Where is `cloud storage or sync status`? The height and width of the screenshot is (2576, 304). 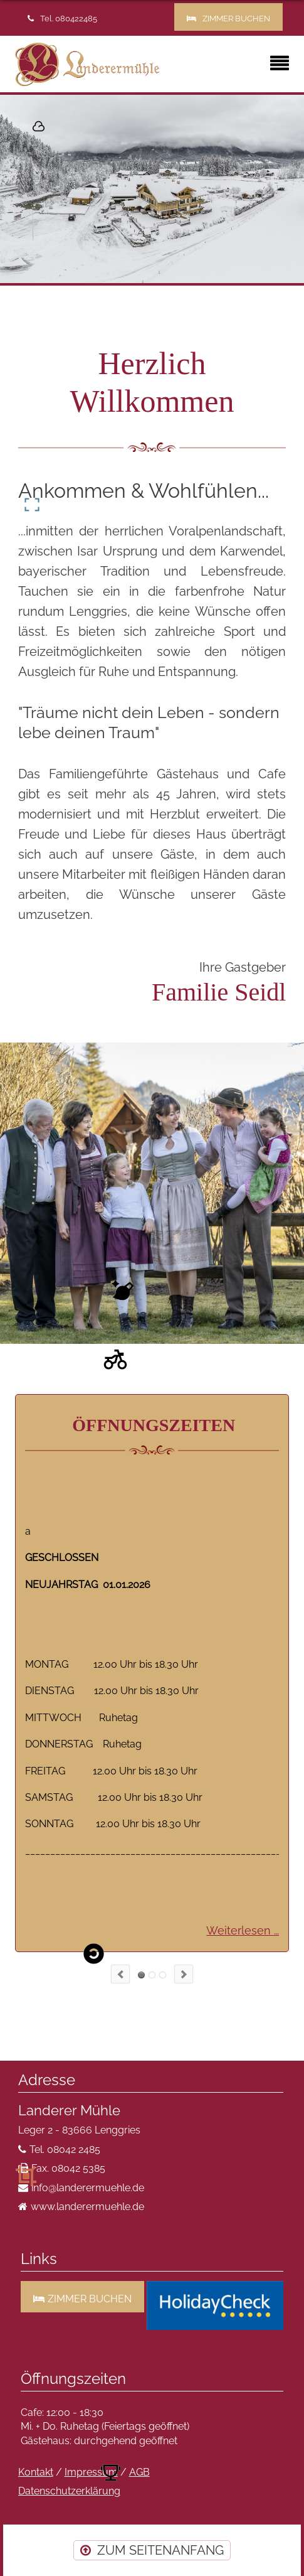 cloud storage or sync status is located at coordinates (38, 126).